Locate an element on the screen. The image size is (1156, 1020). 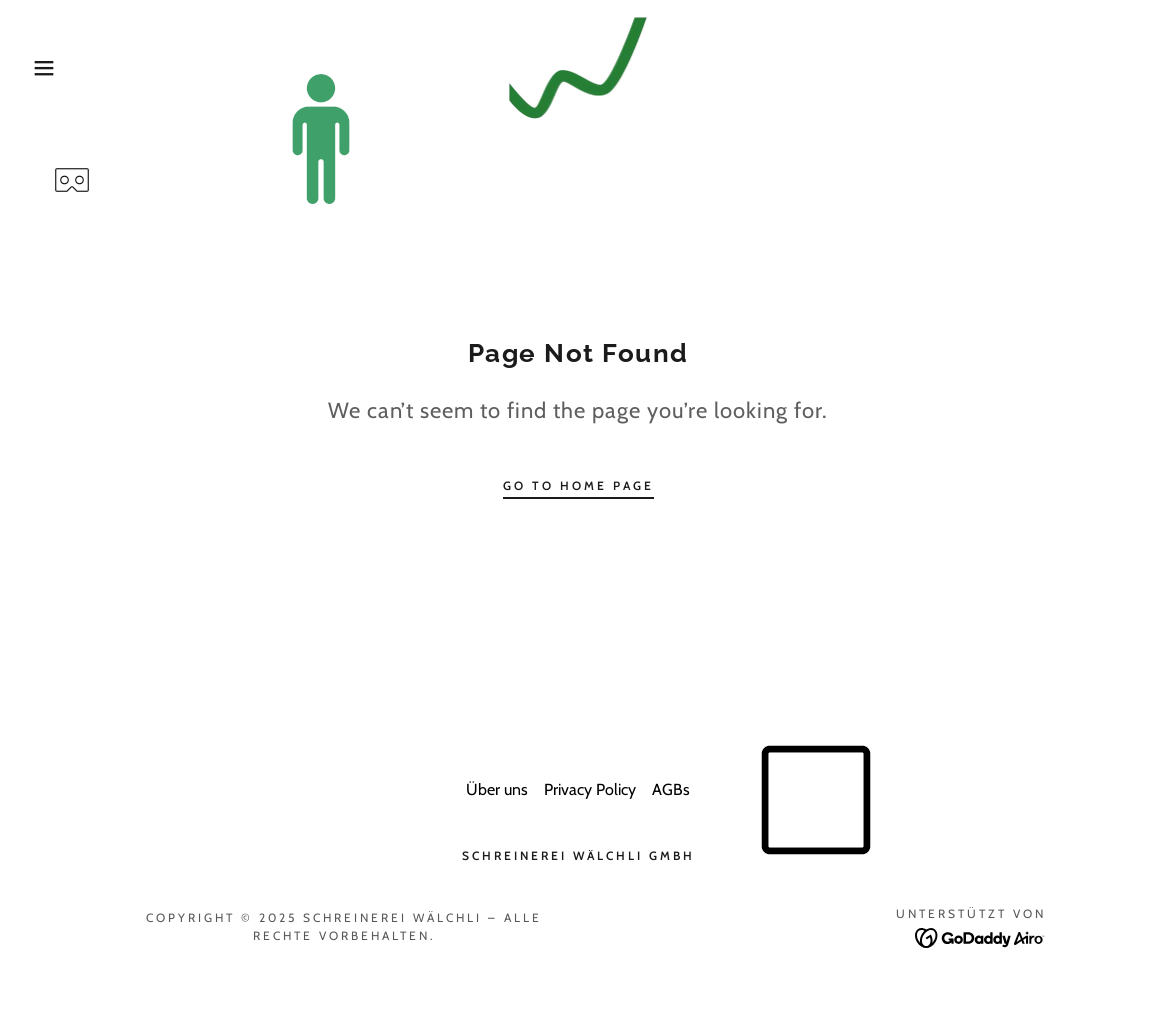
launch VR or virtual reality mode is located at coordinates (72, 180).